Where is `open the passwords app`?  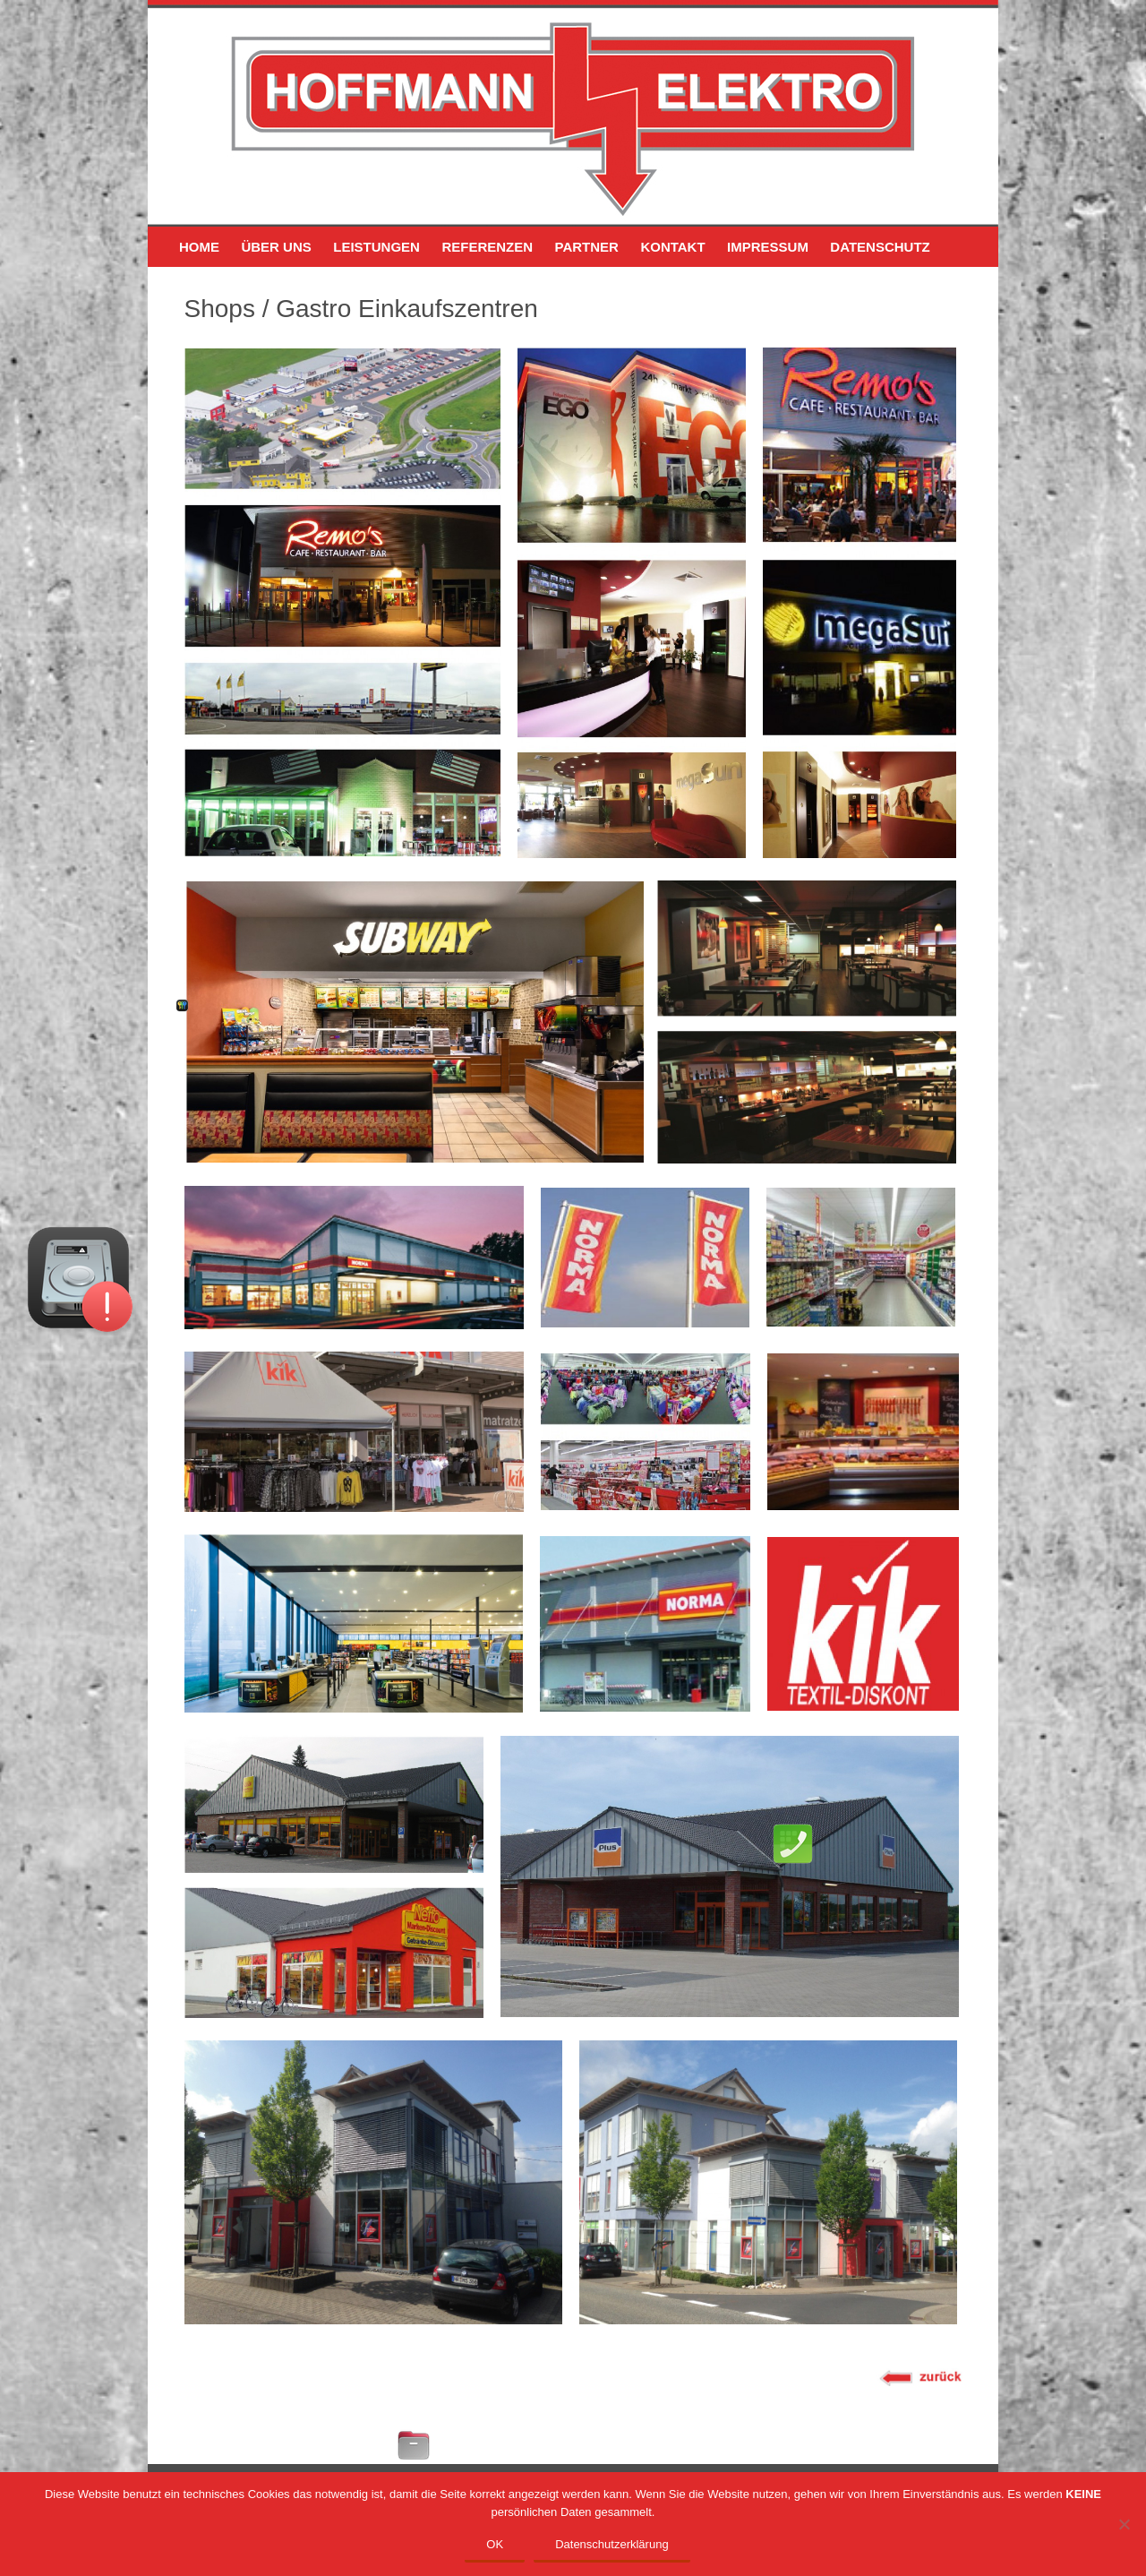
open the passwords app is located at coordinates (182, 1005).